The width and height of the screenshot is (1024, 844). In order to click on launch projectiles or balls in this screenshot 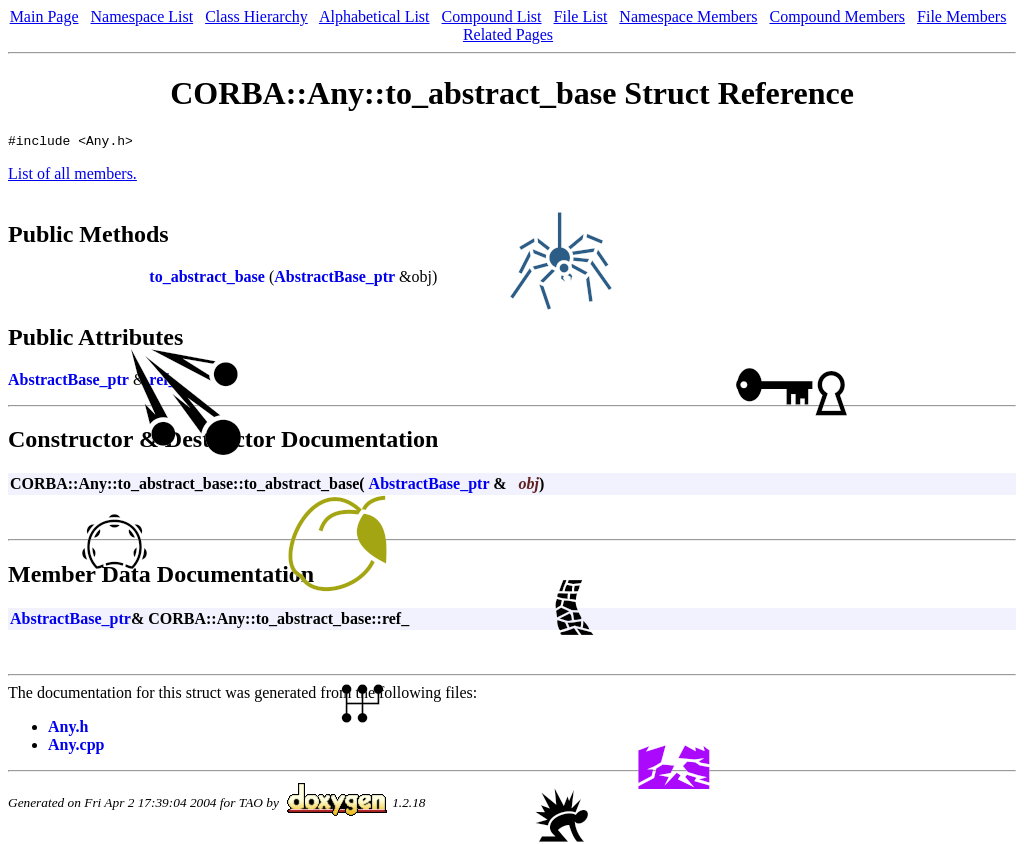, I will do `click(187, 399)`.